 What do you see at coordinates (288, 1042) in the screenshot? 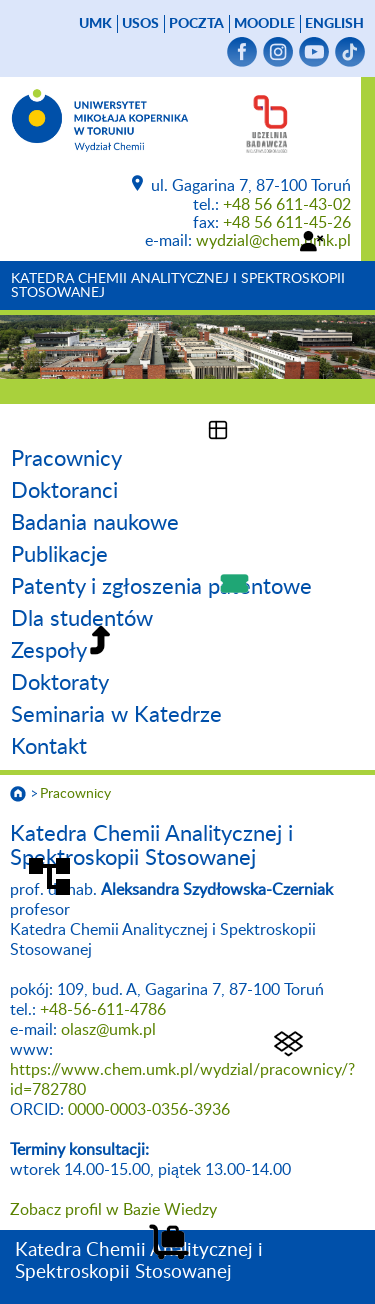
I see `open dropbox cloud storage` at bounding box center [288, 1042].